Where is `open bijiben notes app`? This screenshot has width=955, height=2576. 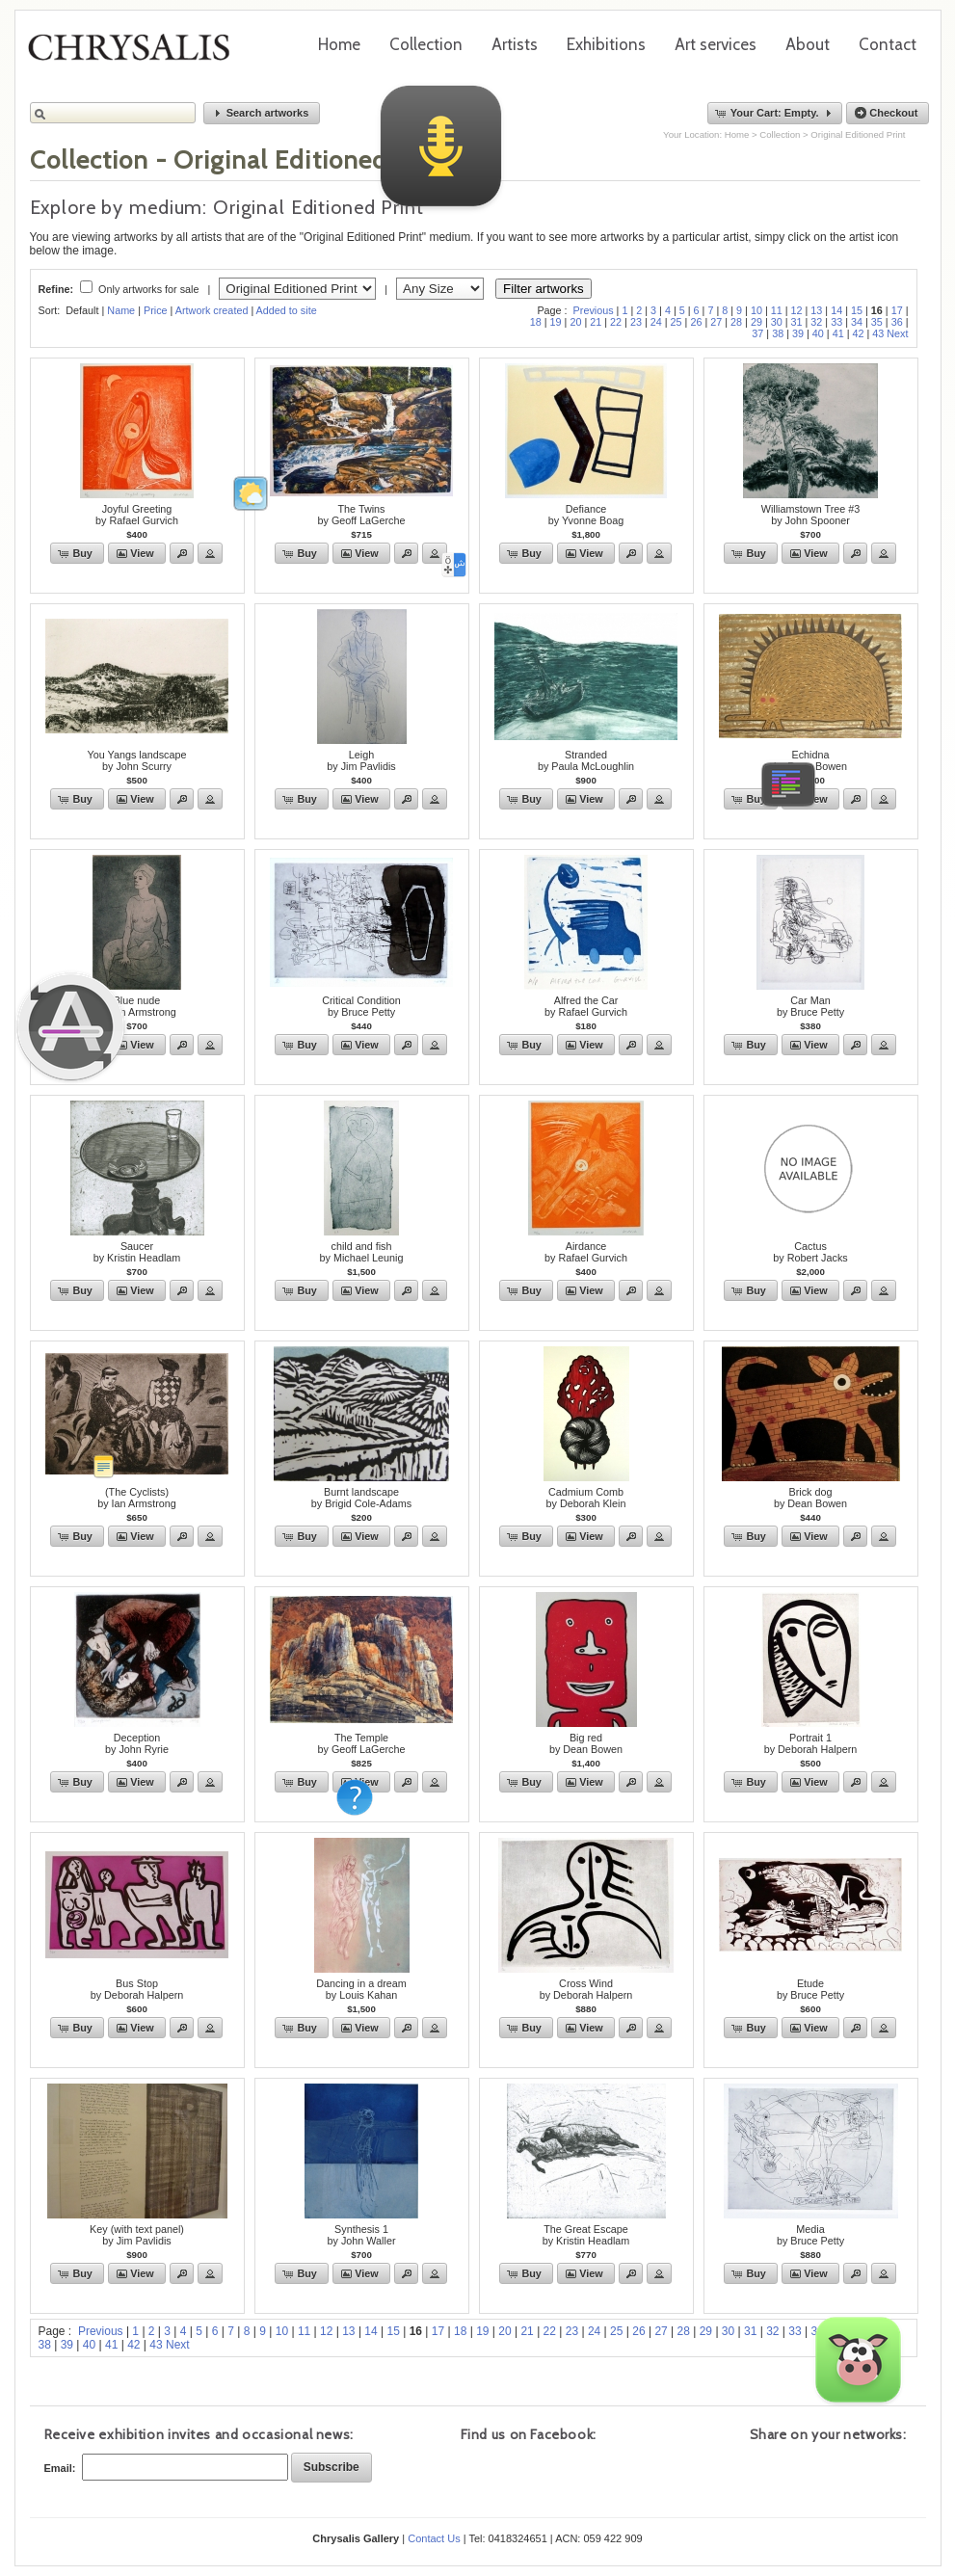
open bijiben notes app is located at coordinates (103, 1466).